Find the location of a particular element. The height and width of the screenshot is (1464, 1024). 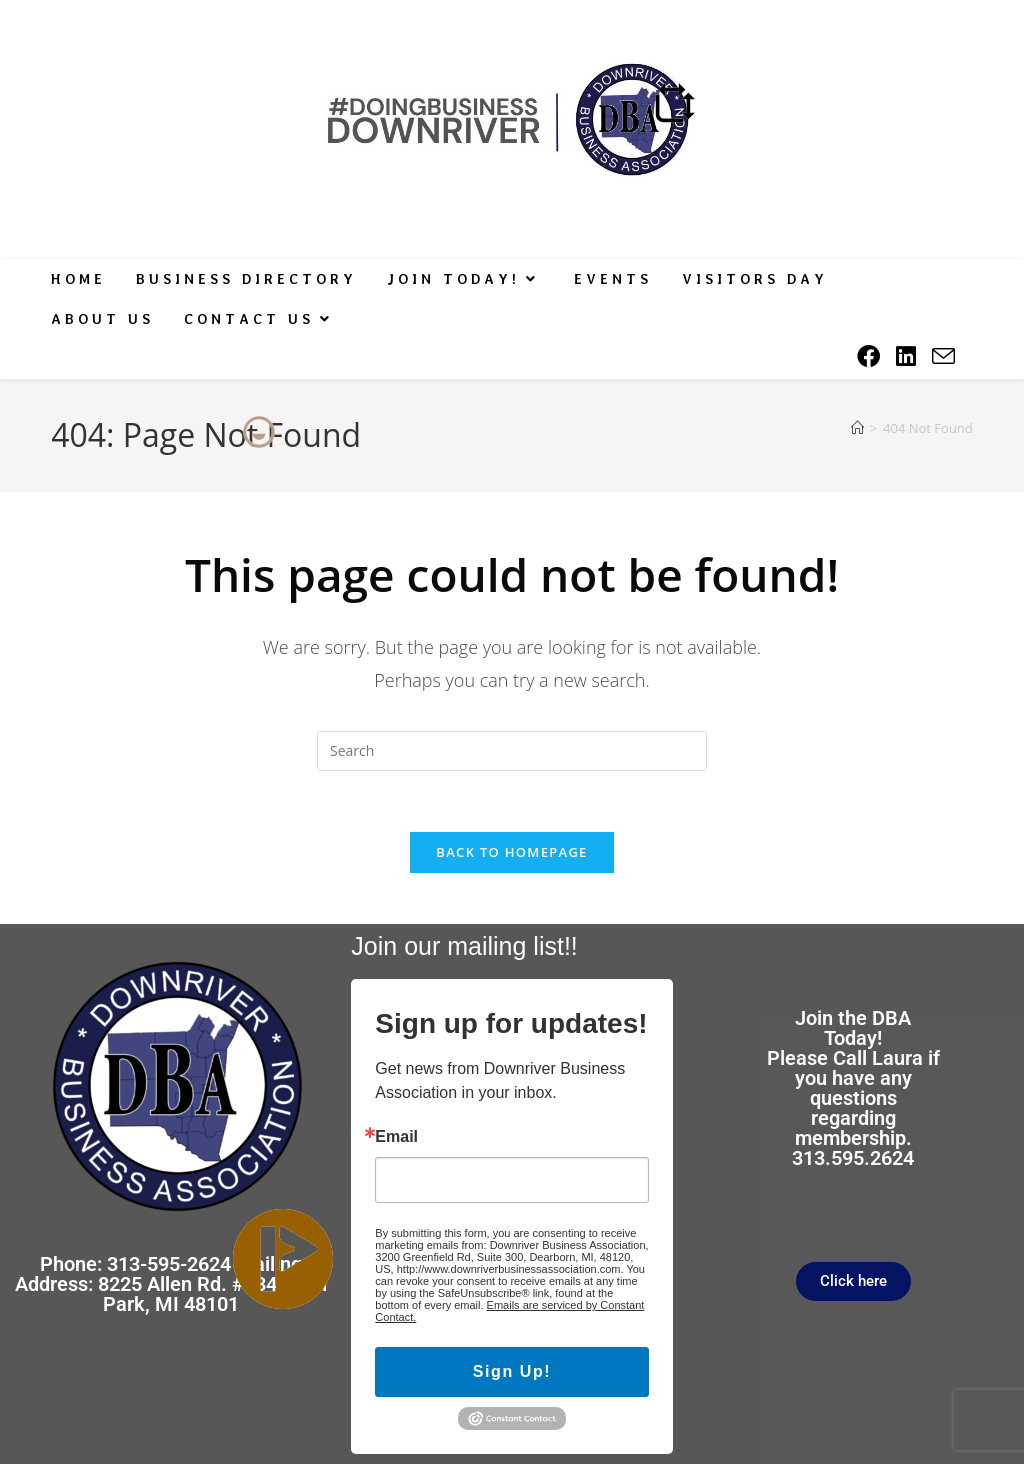

open picarto.tv streaming platform is located at coordinates (283, 1259).